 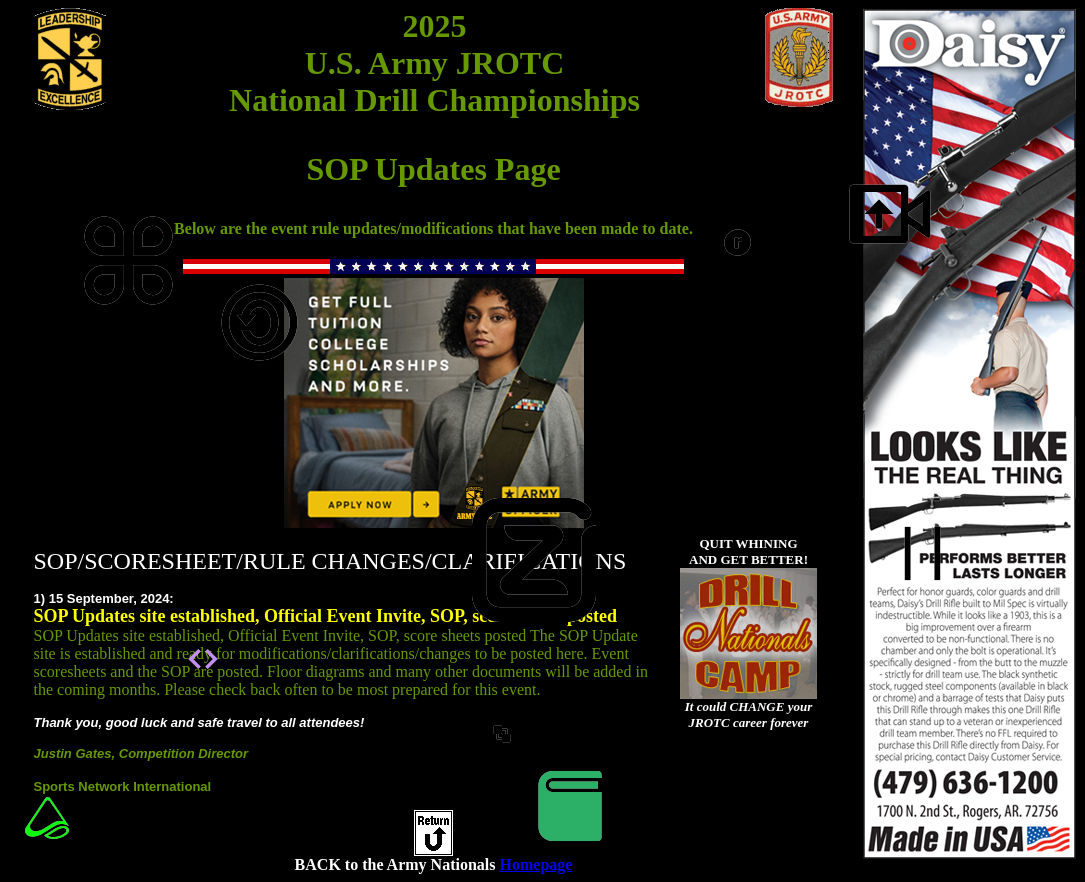 I want to click on mobx-state-tree library logo, so click(x=47, y=818).